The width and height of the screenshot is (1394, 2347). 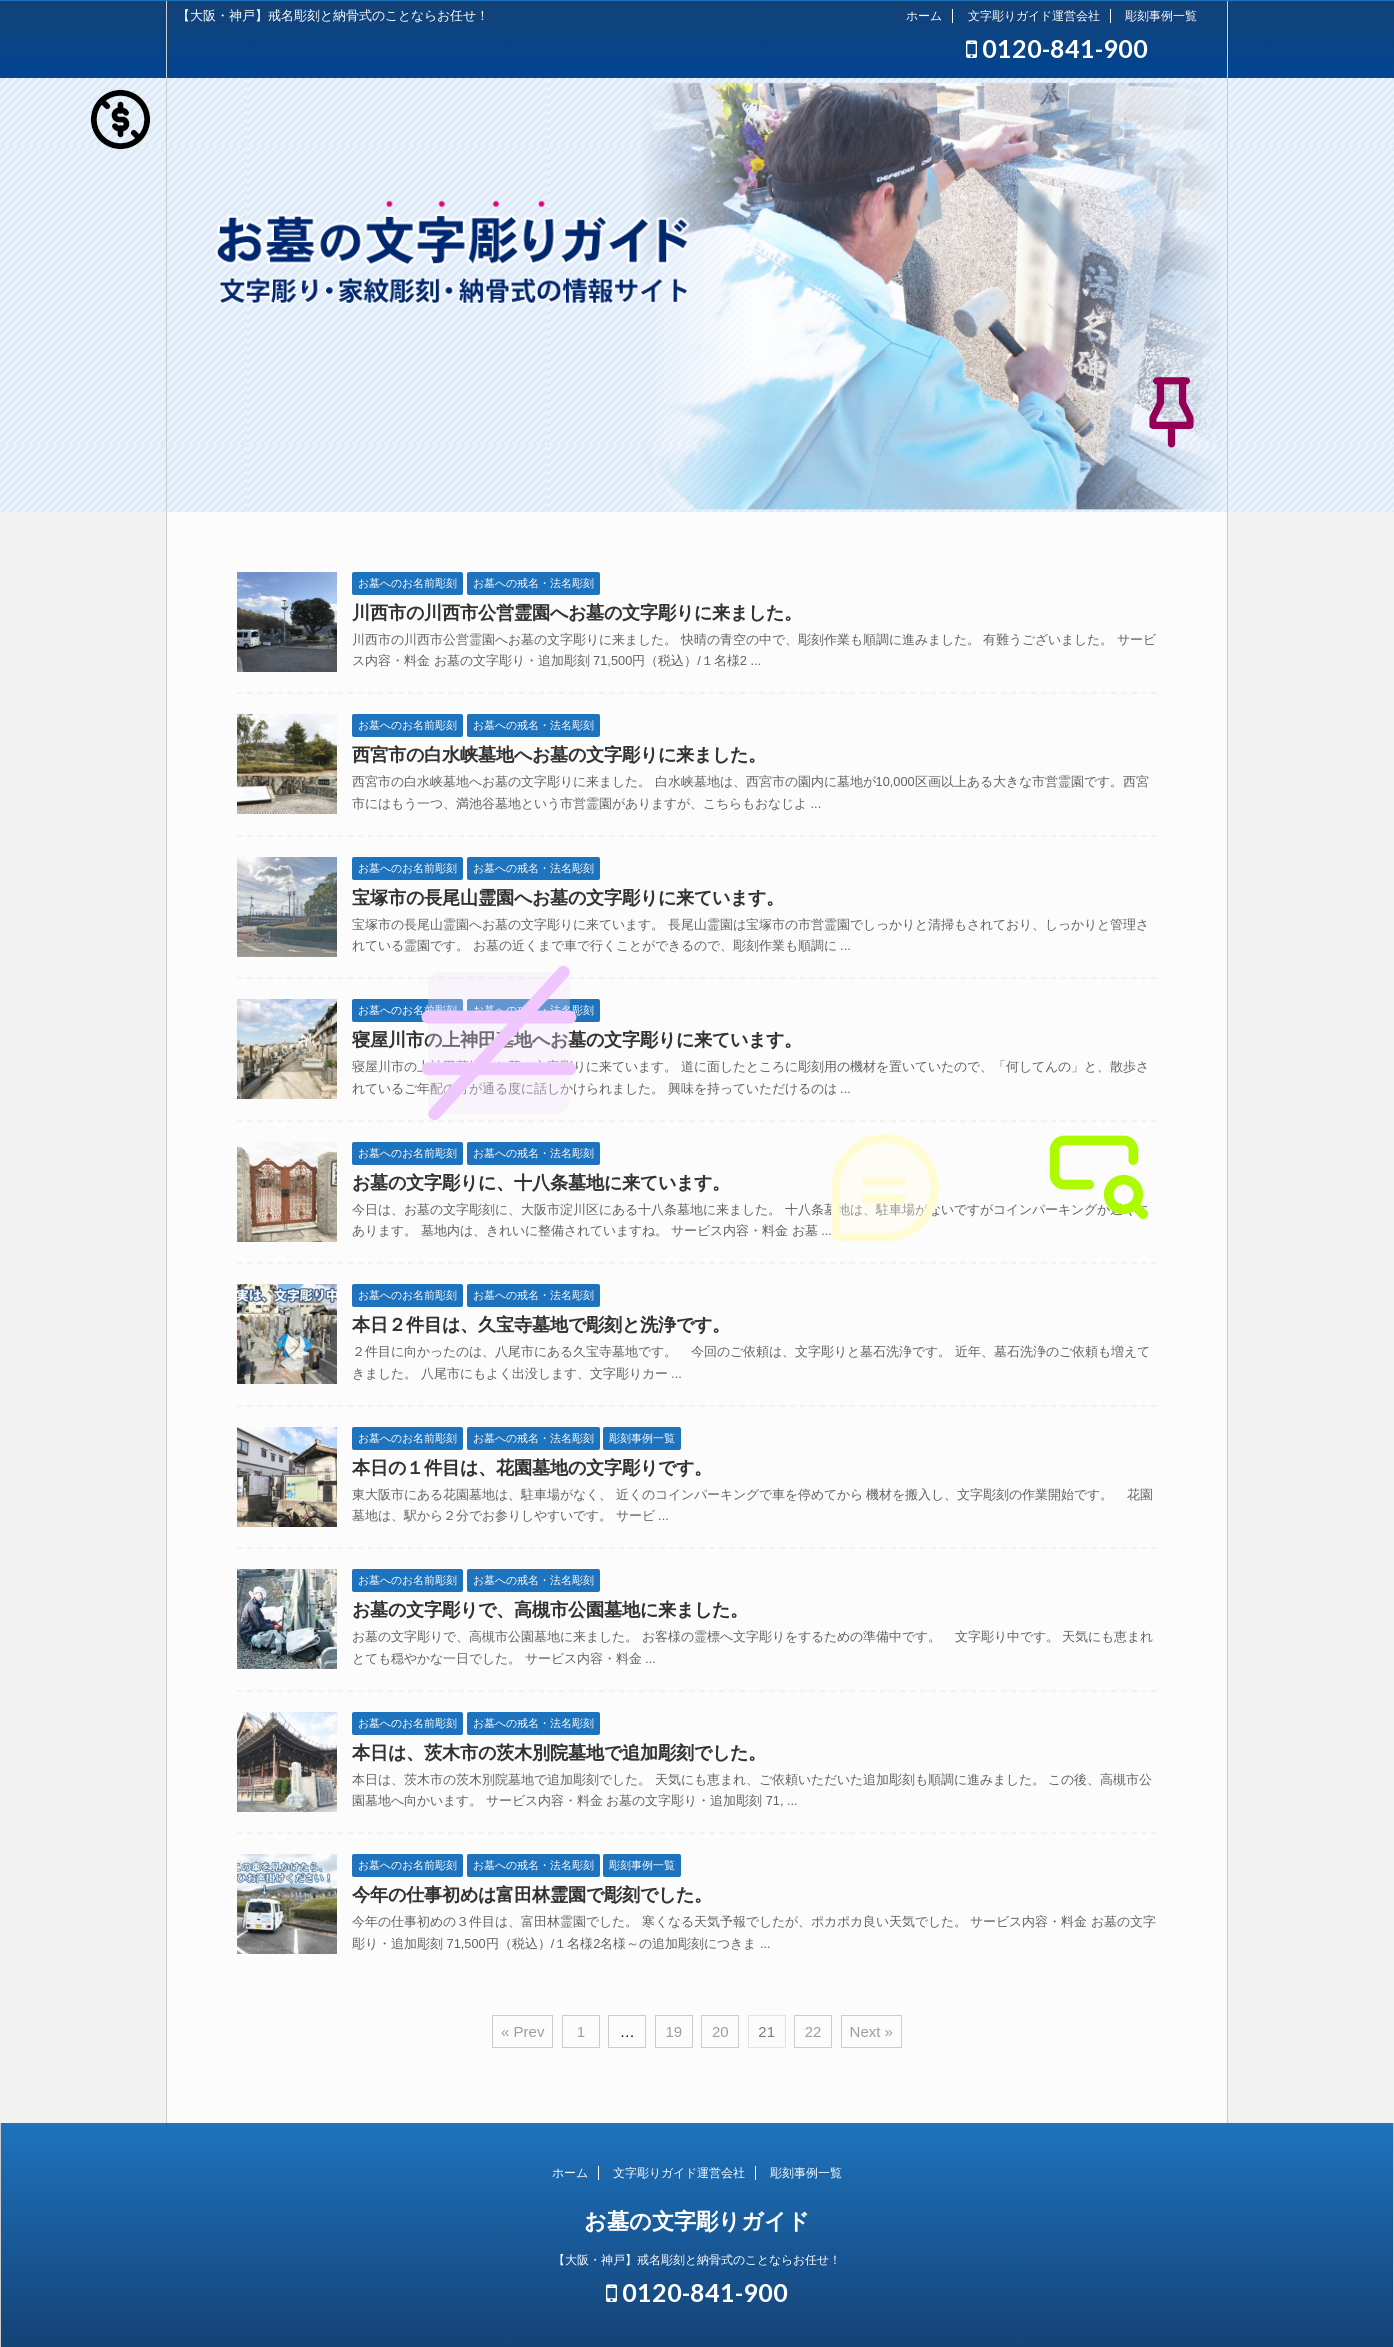 I want to click on indicates free or no-cost content, so click(x=120, y=119).